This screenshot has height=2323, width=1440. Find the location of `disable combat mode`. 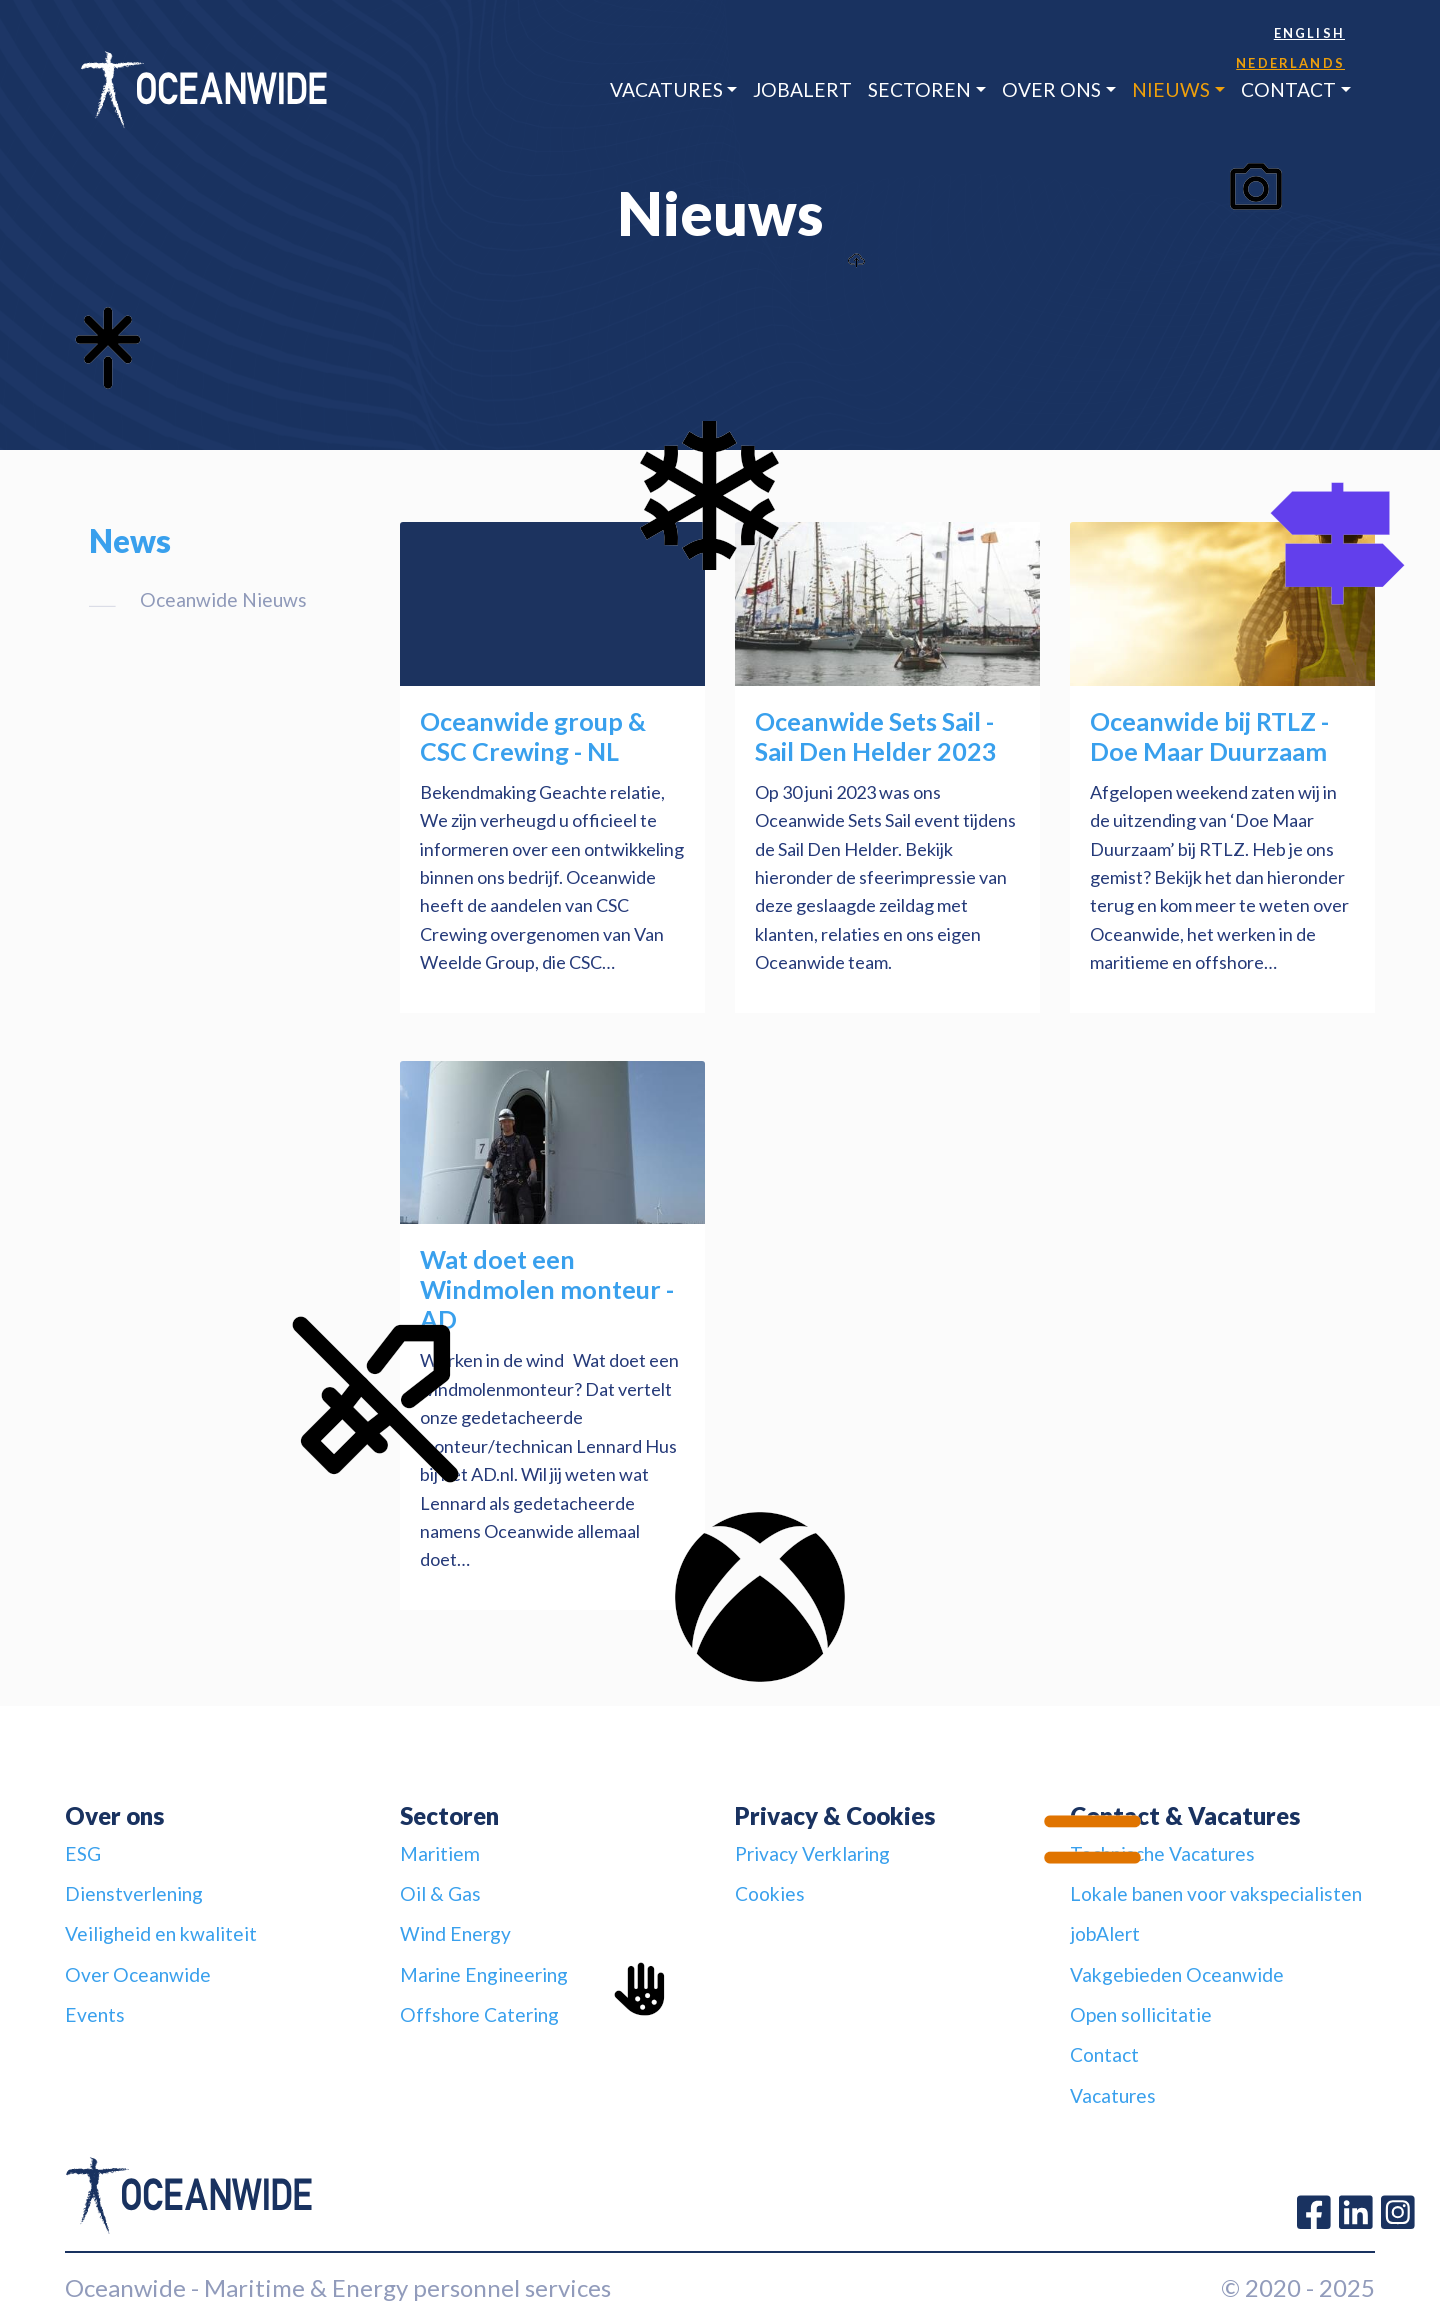

disable combat mode is located at coordinates (375, 1399).